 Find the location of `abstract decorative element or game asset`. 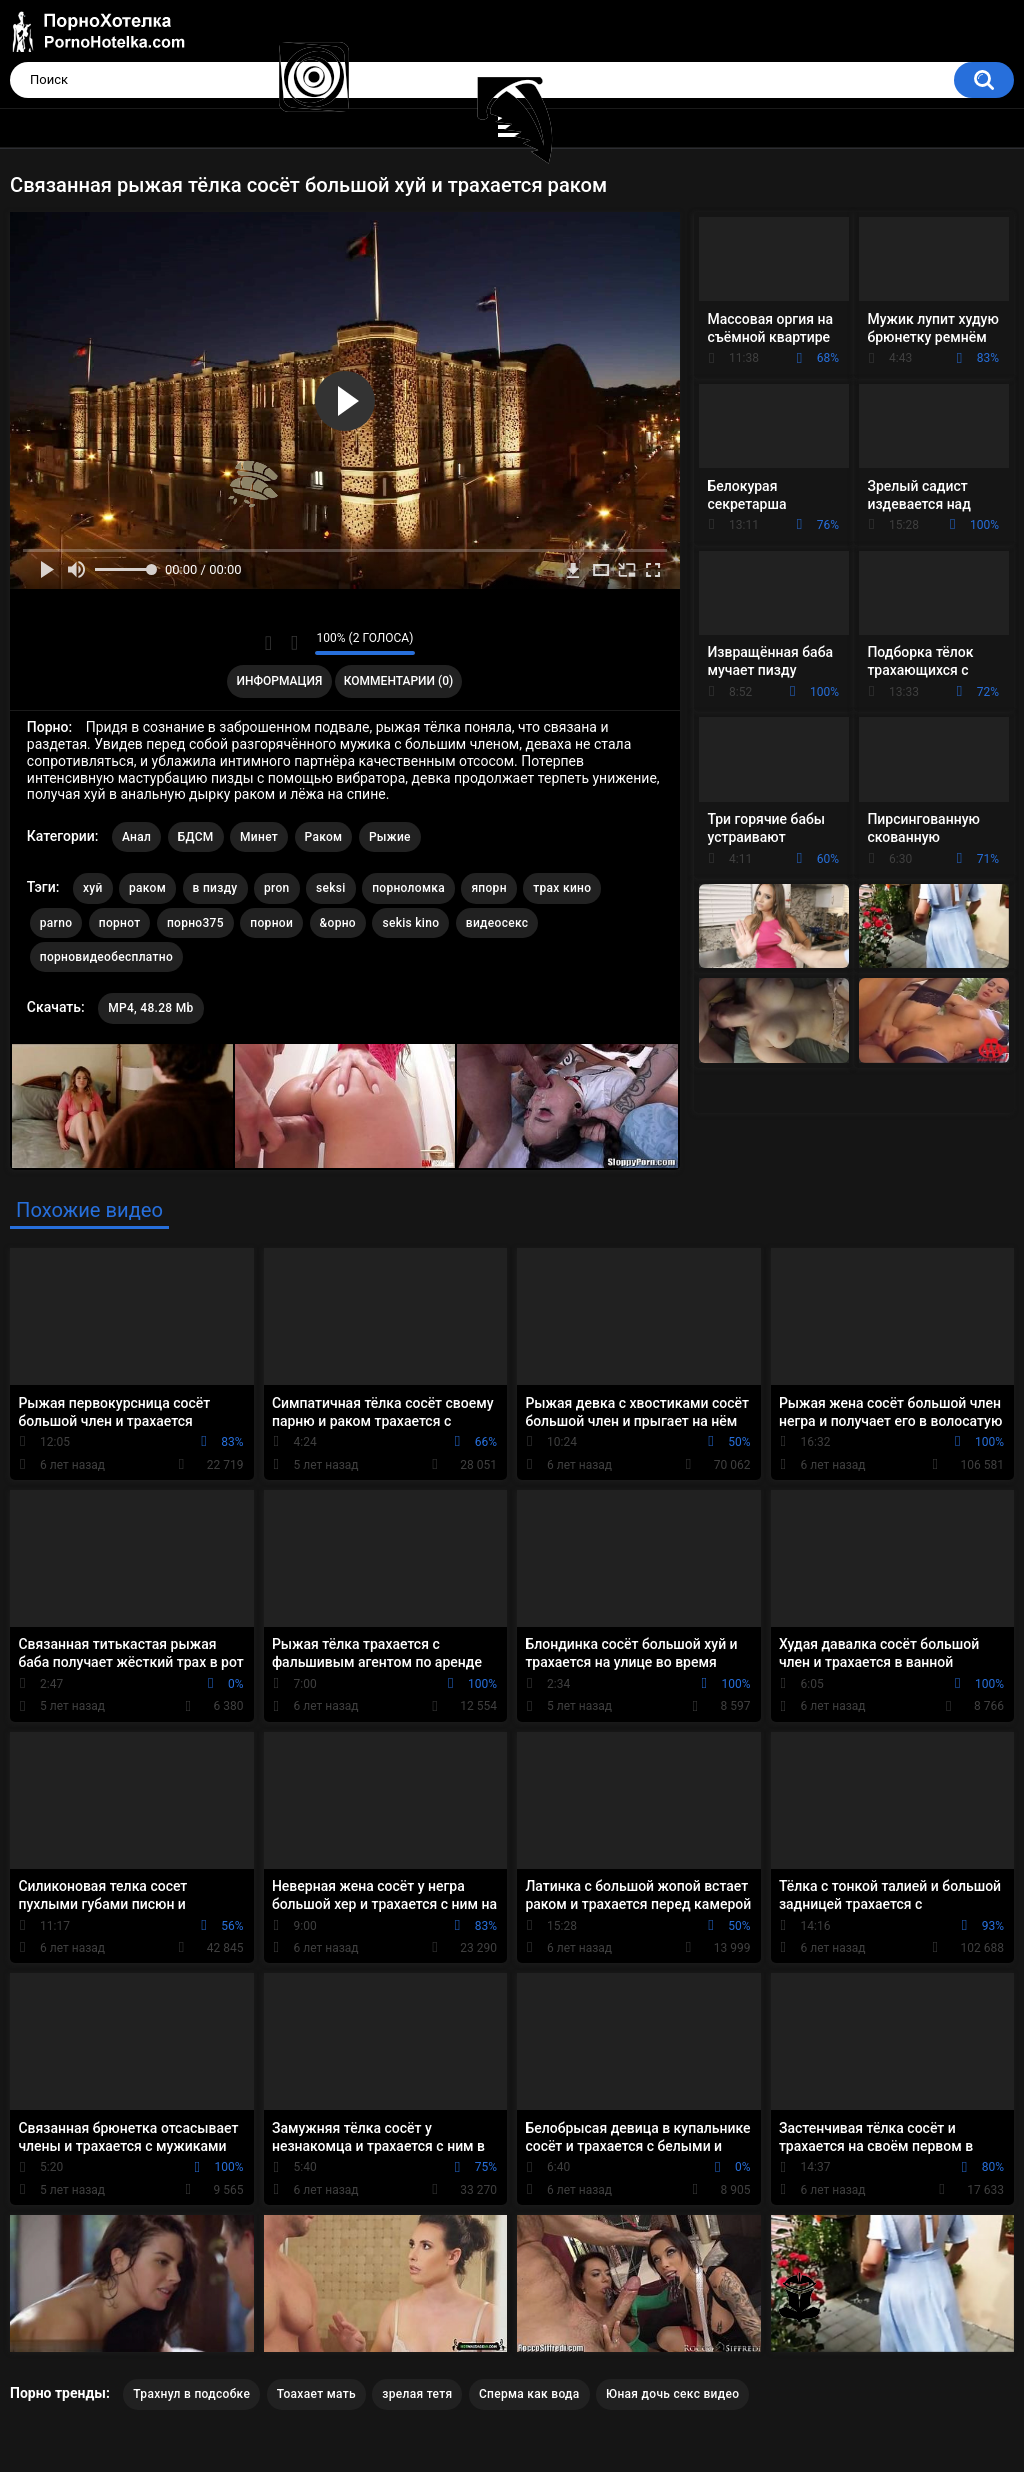

abstract decorative element or game asset is located at coordinates (314, 77).